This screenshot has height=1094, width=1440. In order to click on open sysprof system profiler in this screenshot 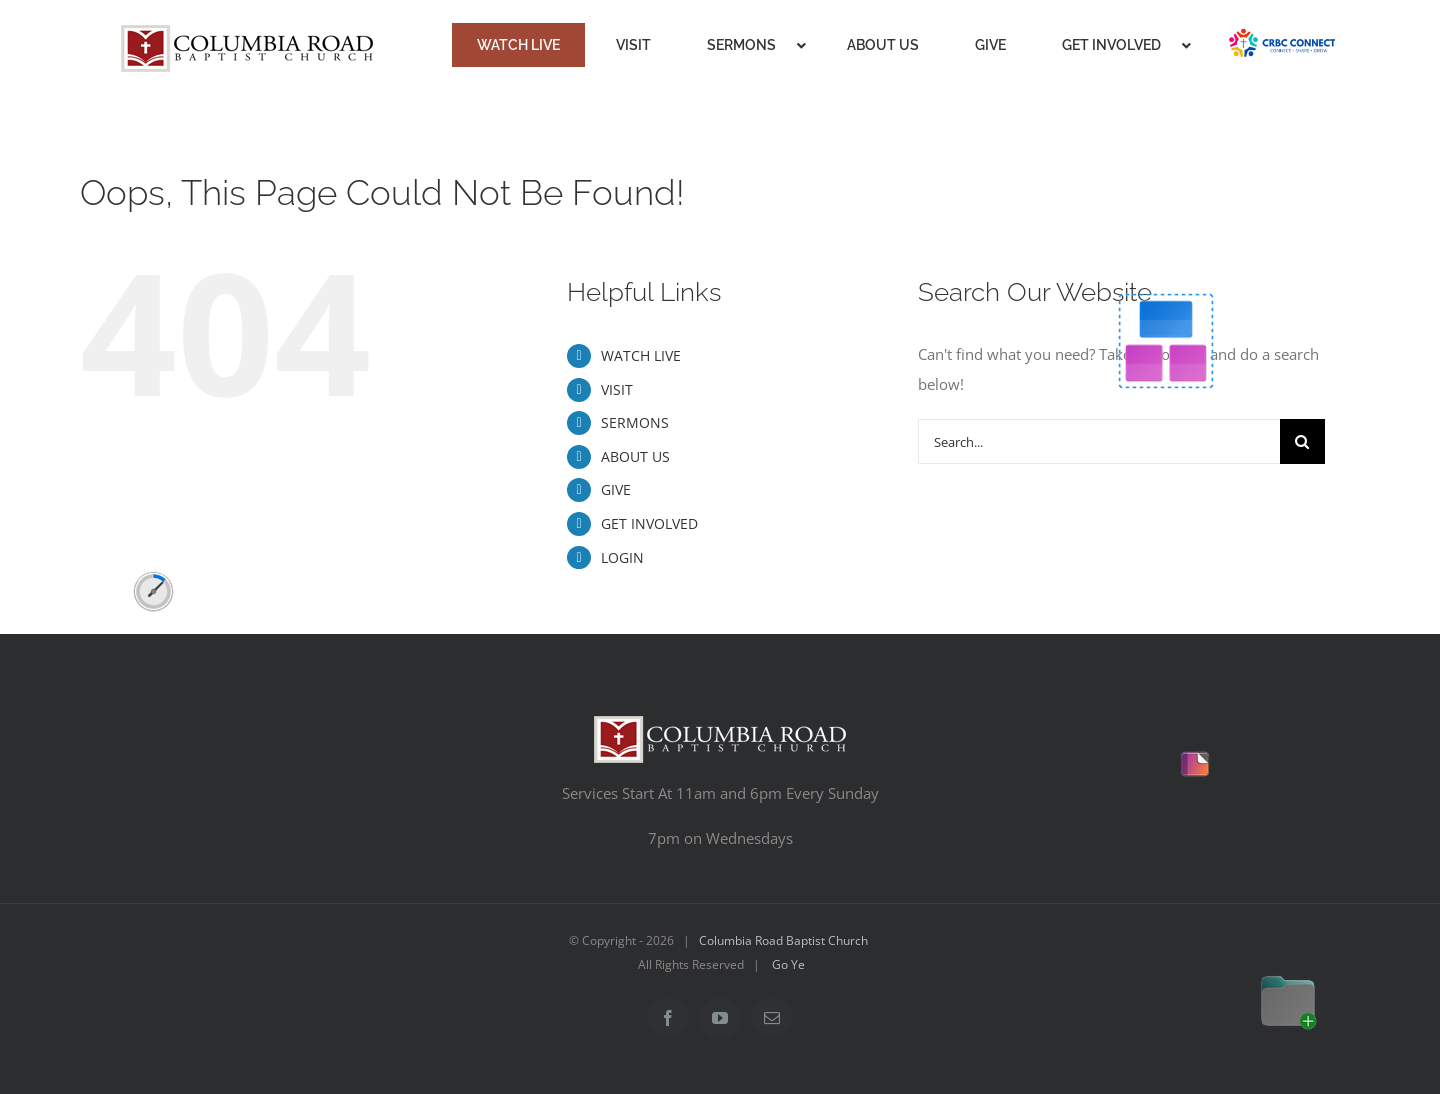, I will do `click(153, 591)`.